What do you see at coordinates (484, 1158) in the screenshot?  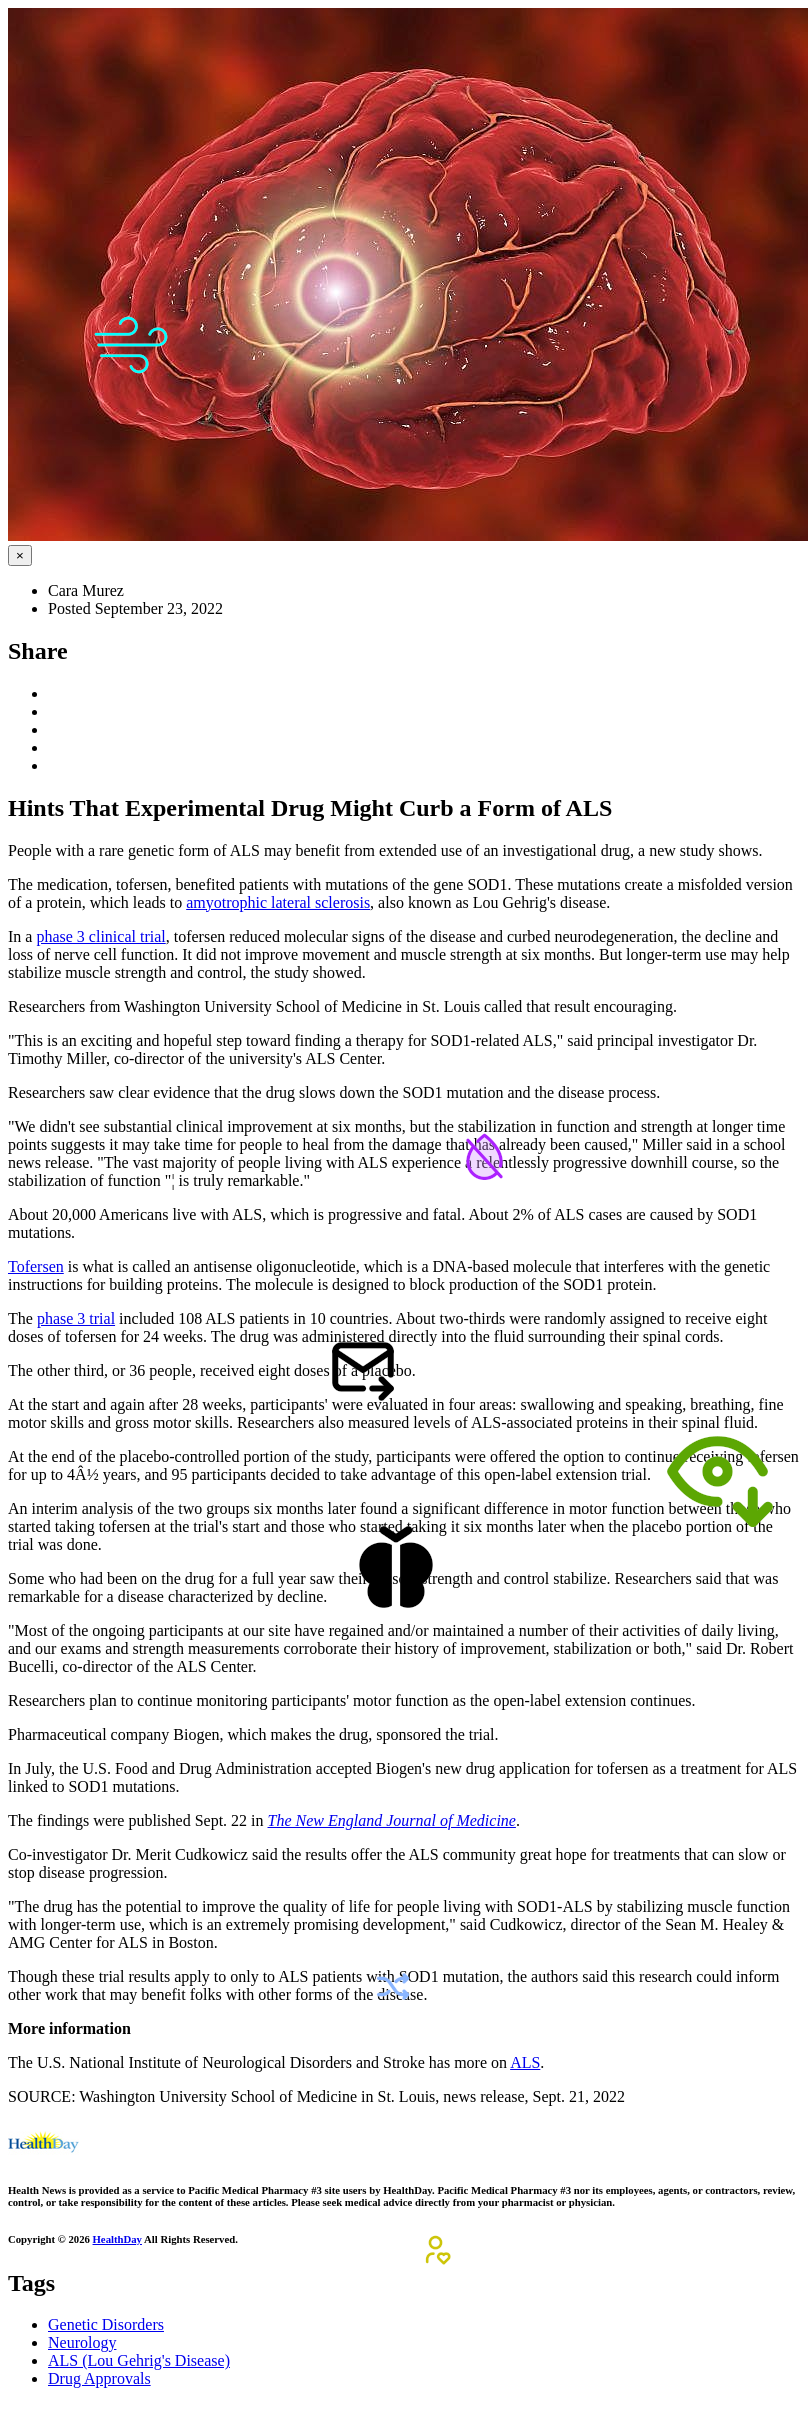 I see `disable water or liquid detection` at bounding box center [484, 1158].